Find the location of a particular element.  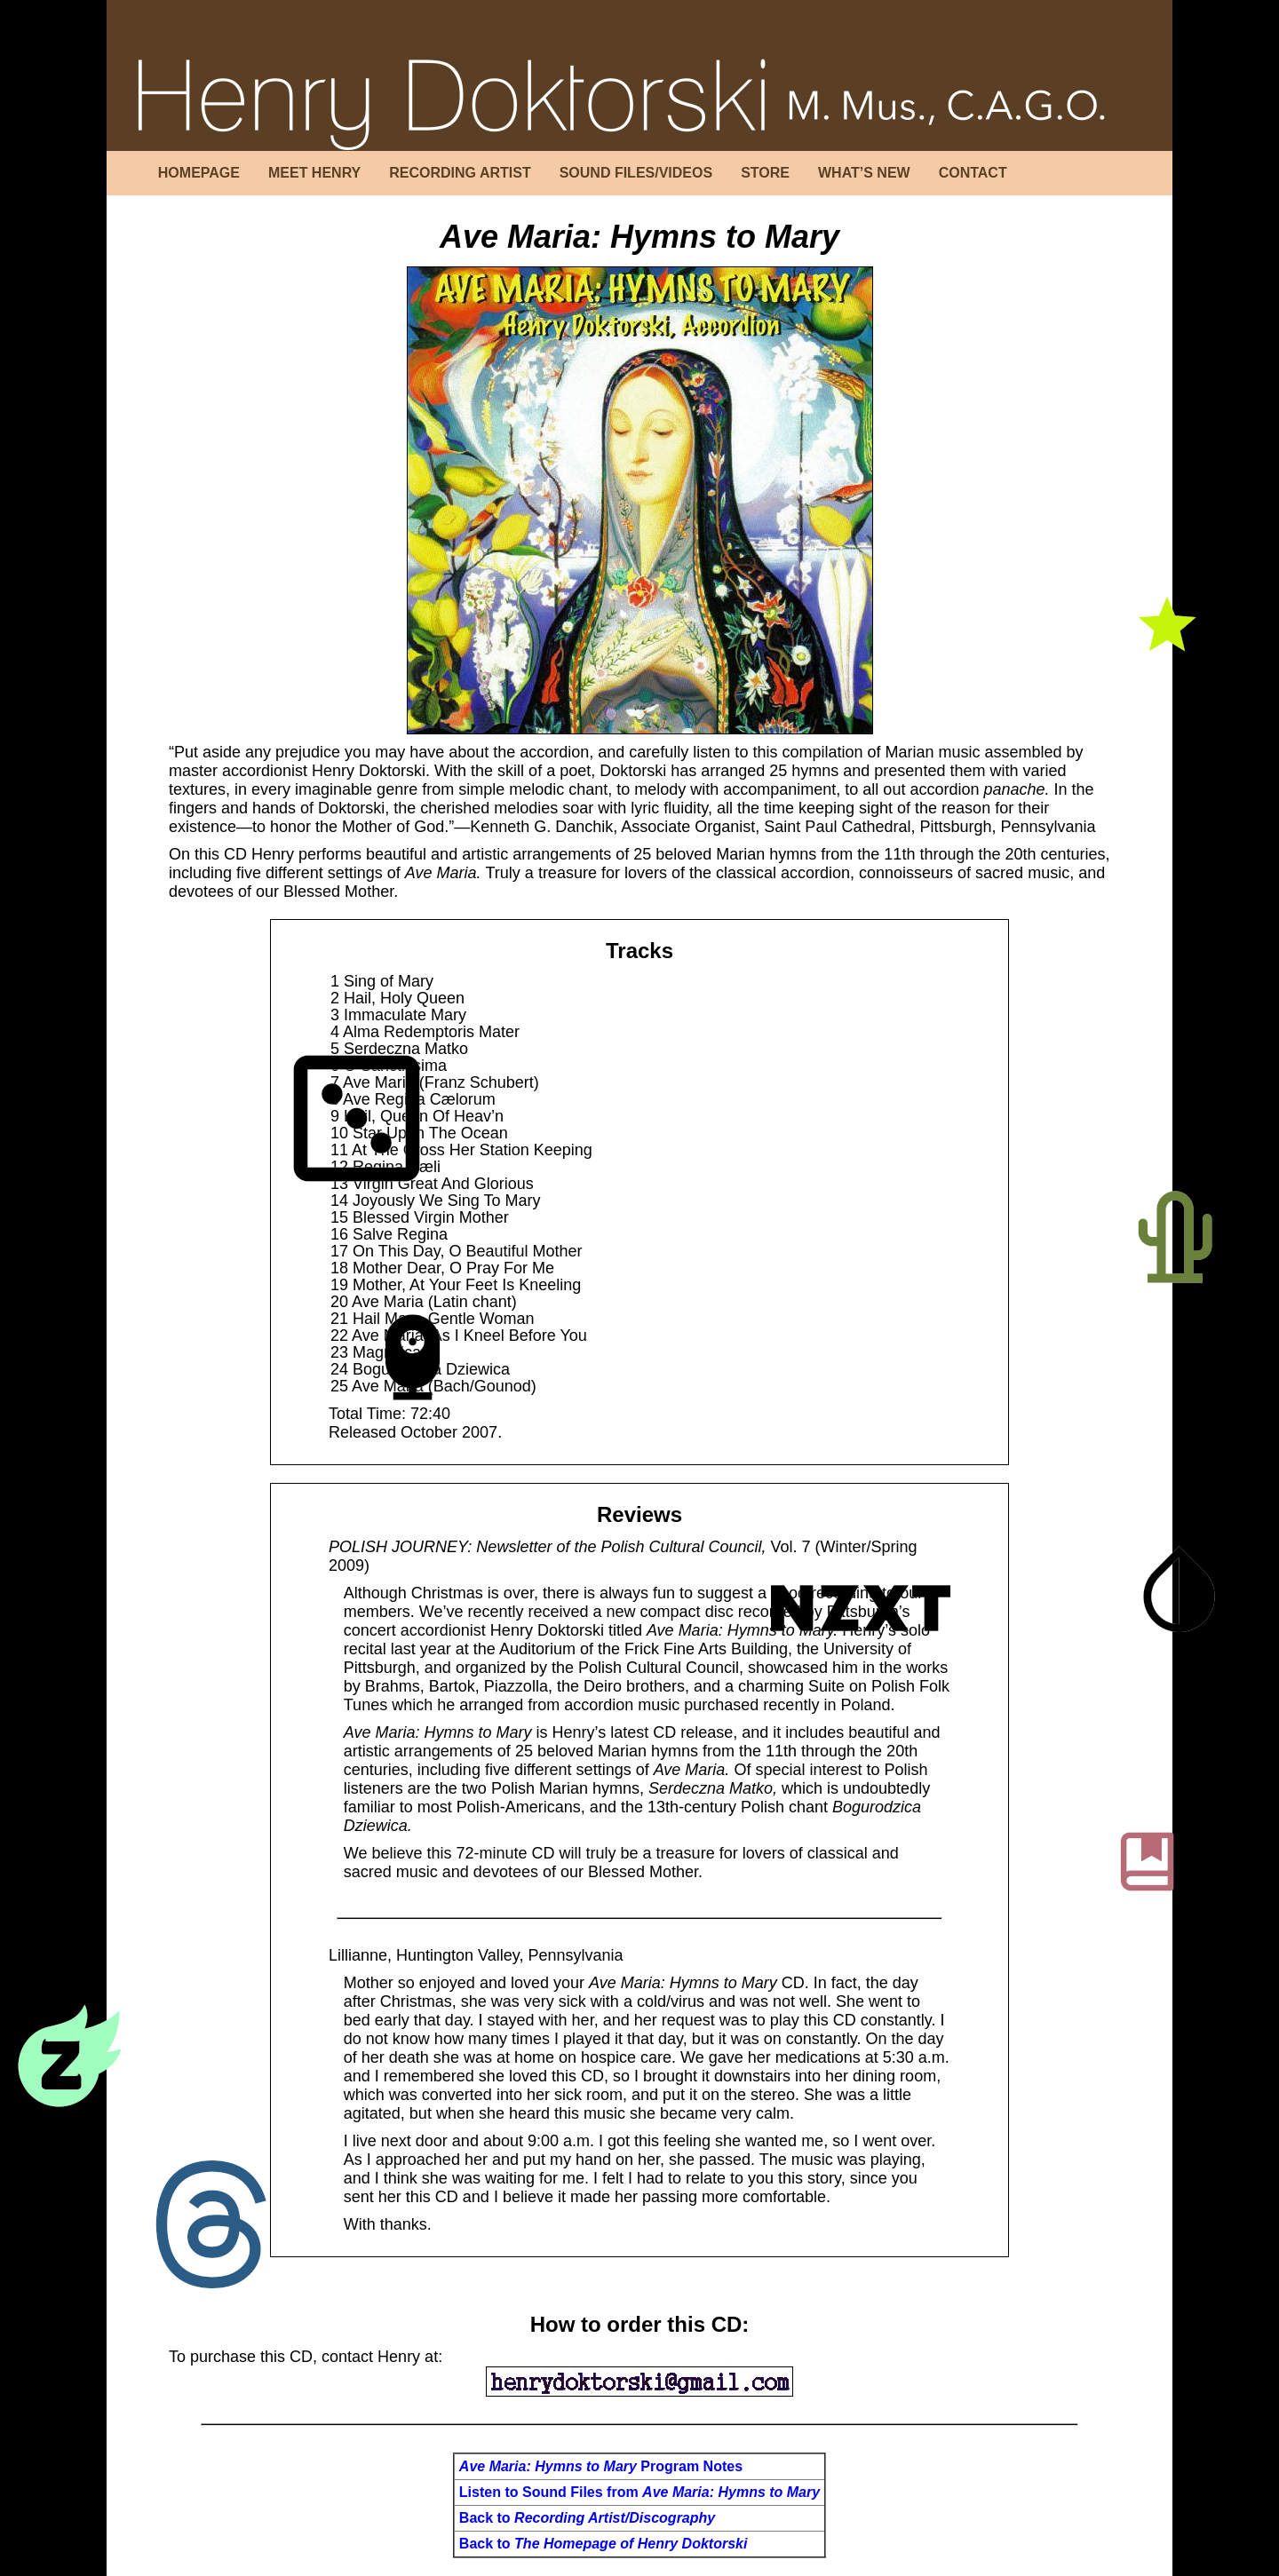

NZXT brand logo is located at coordinates (861, 1608).